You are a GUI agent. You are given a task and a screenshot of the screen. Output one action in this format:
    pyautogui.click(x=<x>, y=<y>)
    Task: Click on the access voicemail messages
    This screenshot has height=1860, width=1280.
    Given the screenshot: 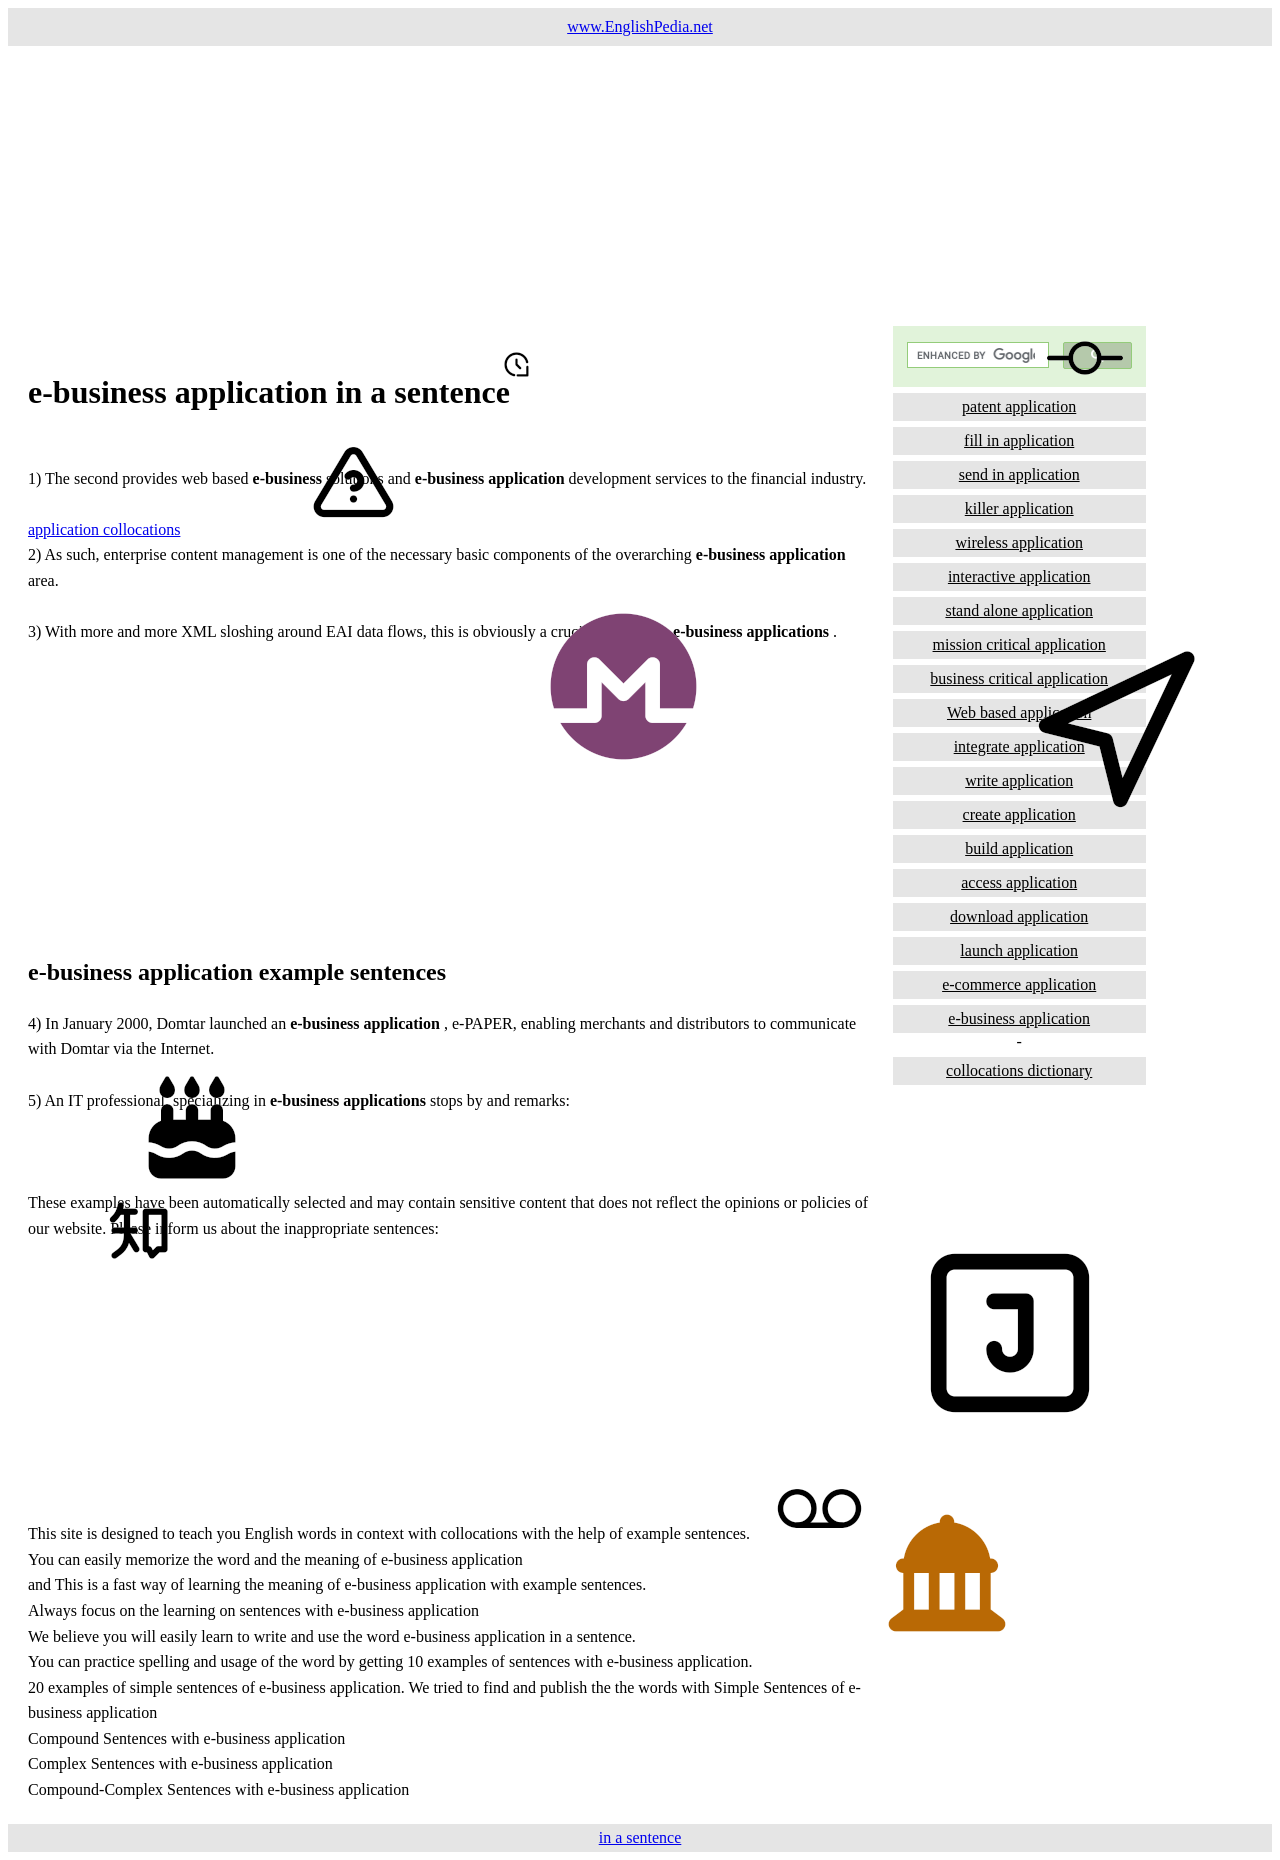 What is the action you would take?
    pyautogui.click(x=819, y=1508)
    